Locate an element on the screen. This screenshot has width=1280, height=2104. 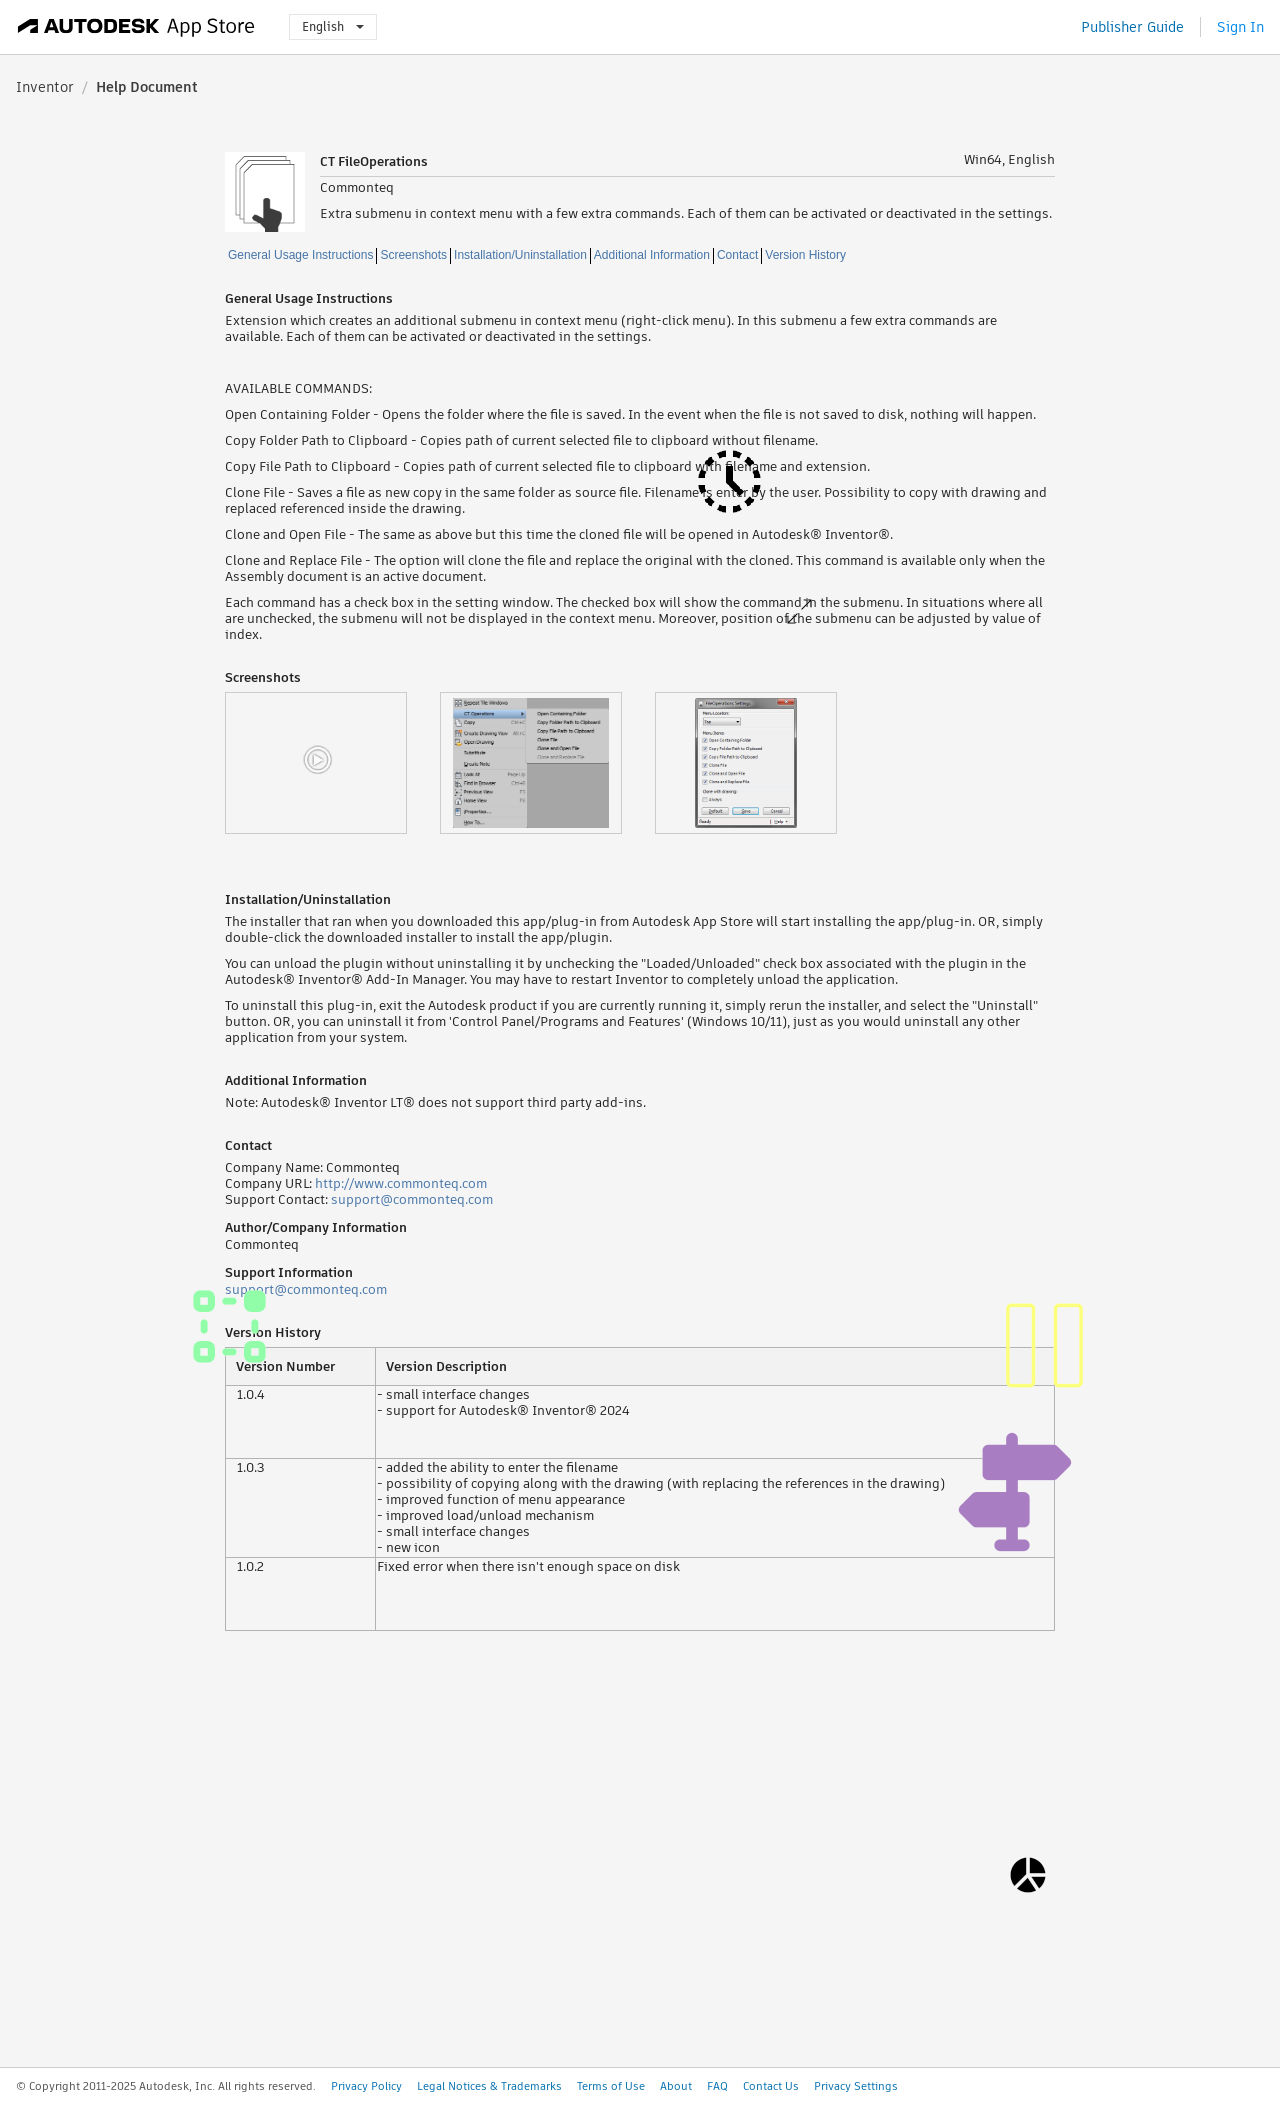
expand to full screen is located at coordinates (799, 611).